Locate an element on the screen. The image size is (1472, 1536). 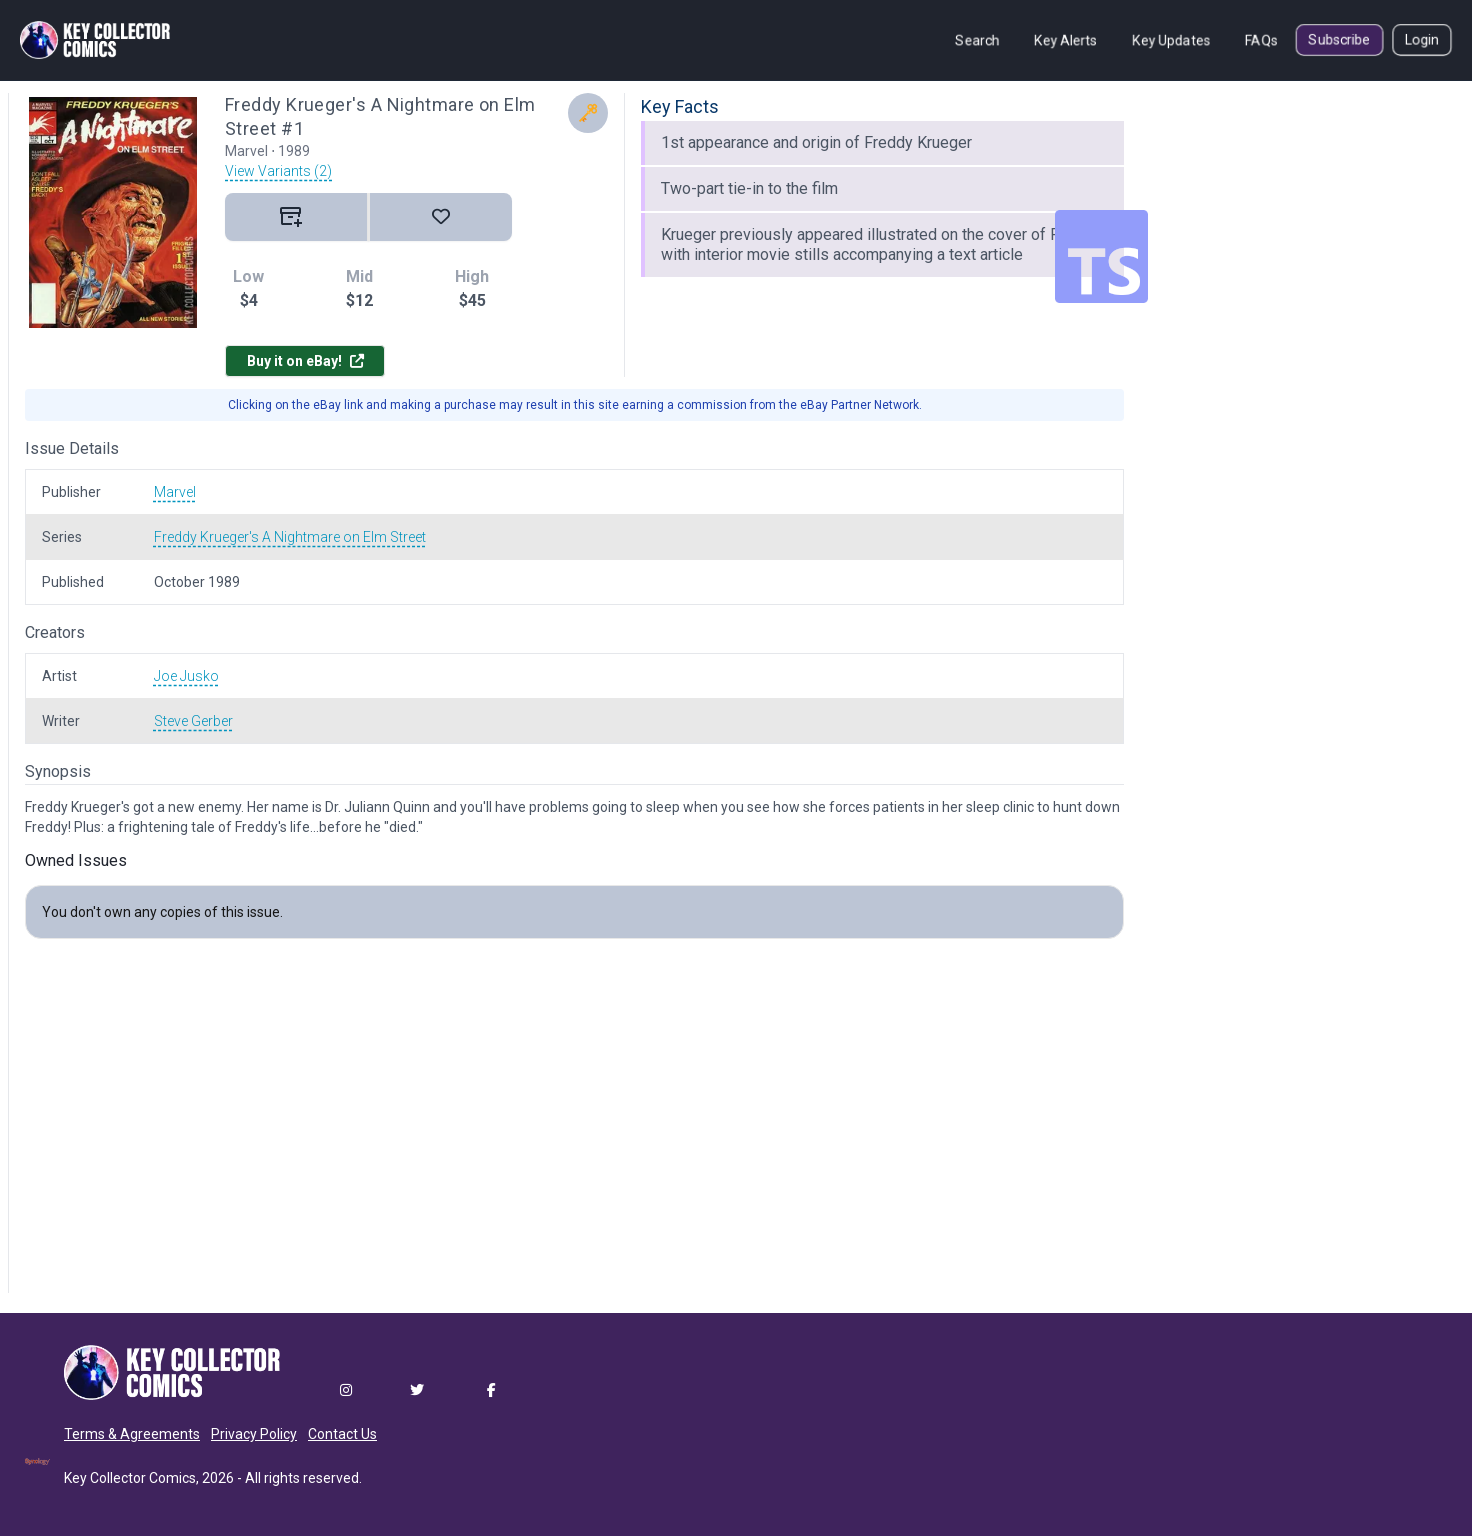
typescript programming language logo is located at coordinates (1101, 256).